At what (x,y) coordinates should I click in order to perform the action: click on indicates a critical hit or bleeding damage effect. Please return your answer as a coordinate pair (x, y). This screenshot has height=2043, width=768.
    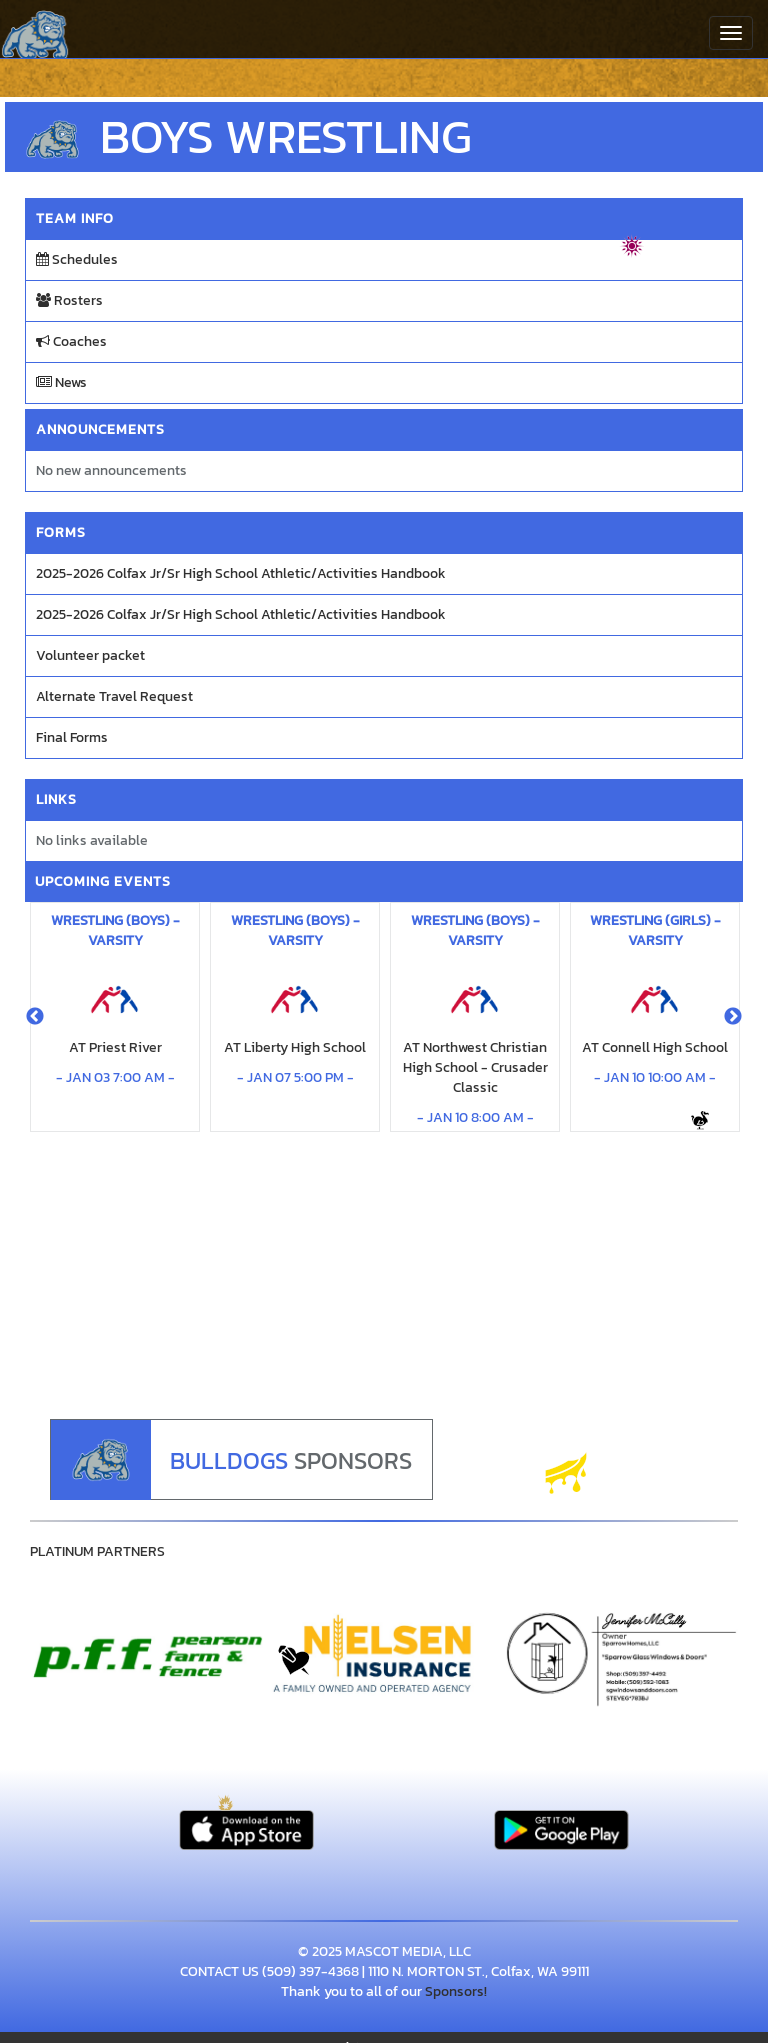
    Looking at the image, I should click on (566, 1473).